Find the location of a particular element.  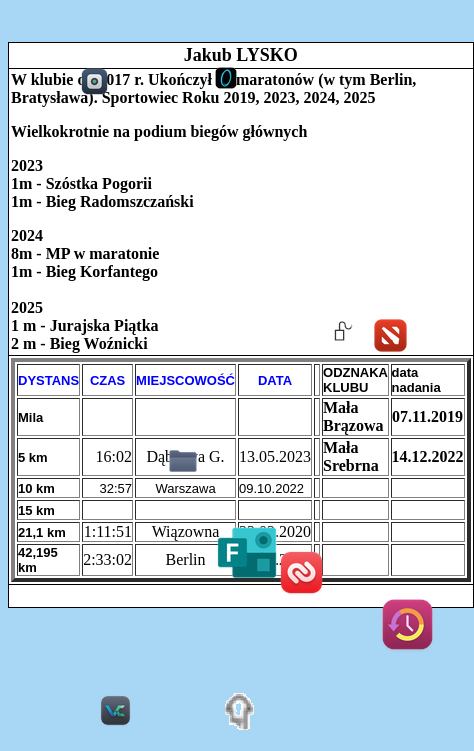

open authy for two-factor authentication codes is located at coordinates (301, 572).